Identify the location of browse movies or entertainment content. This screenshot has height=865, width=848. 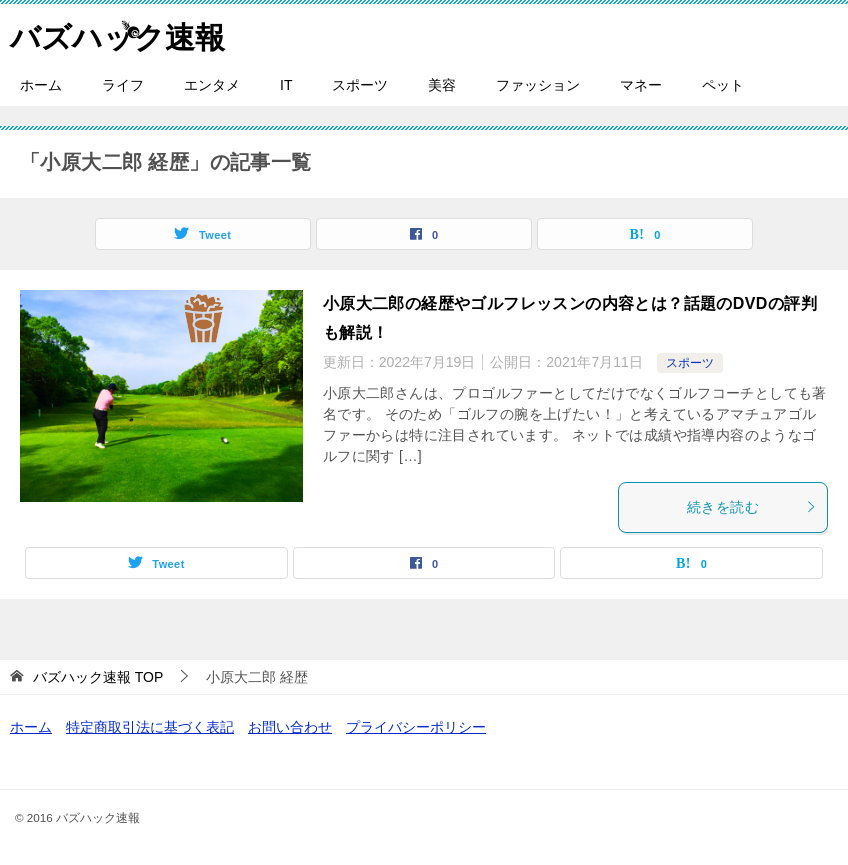
(203, 318).